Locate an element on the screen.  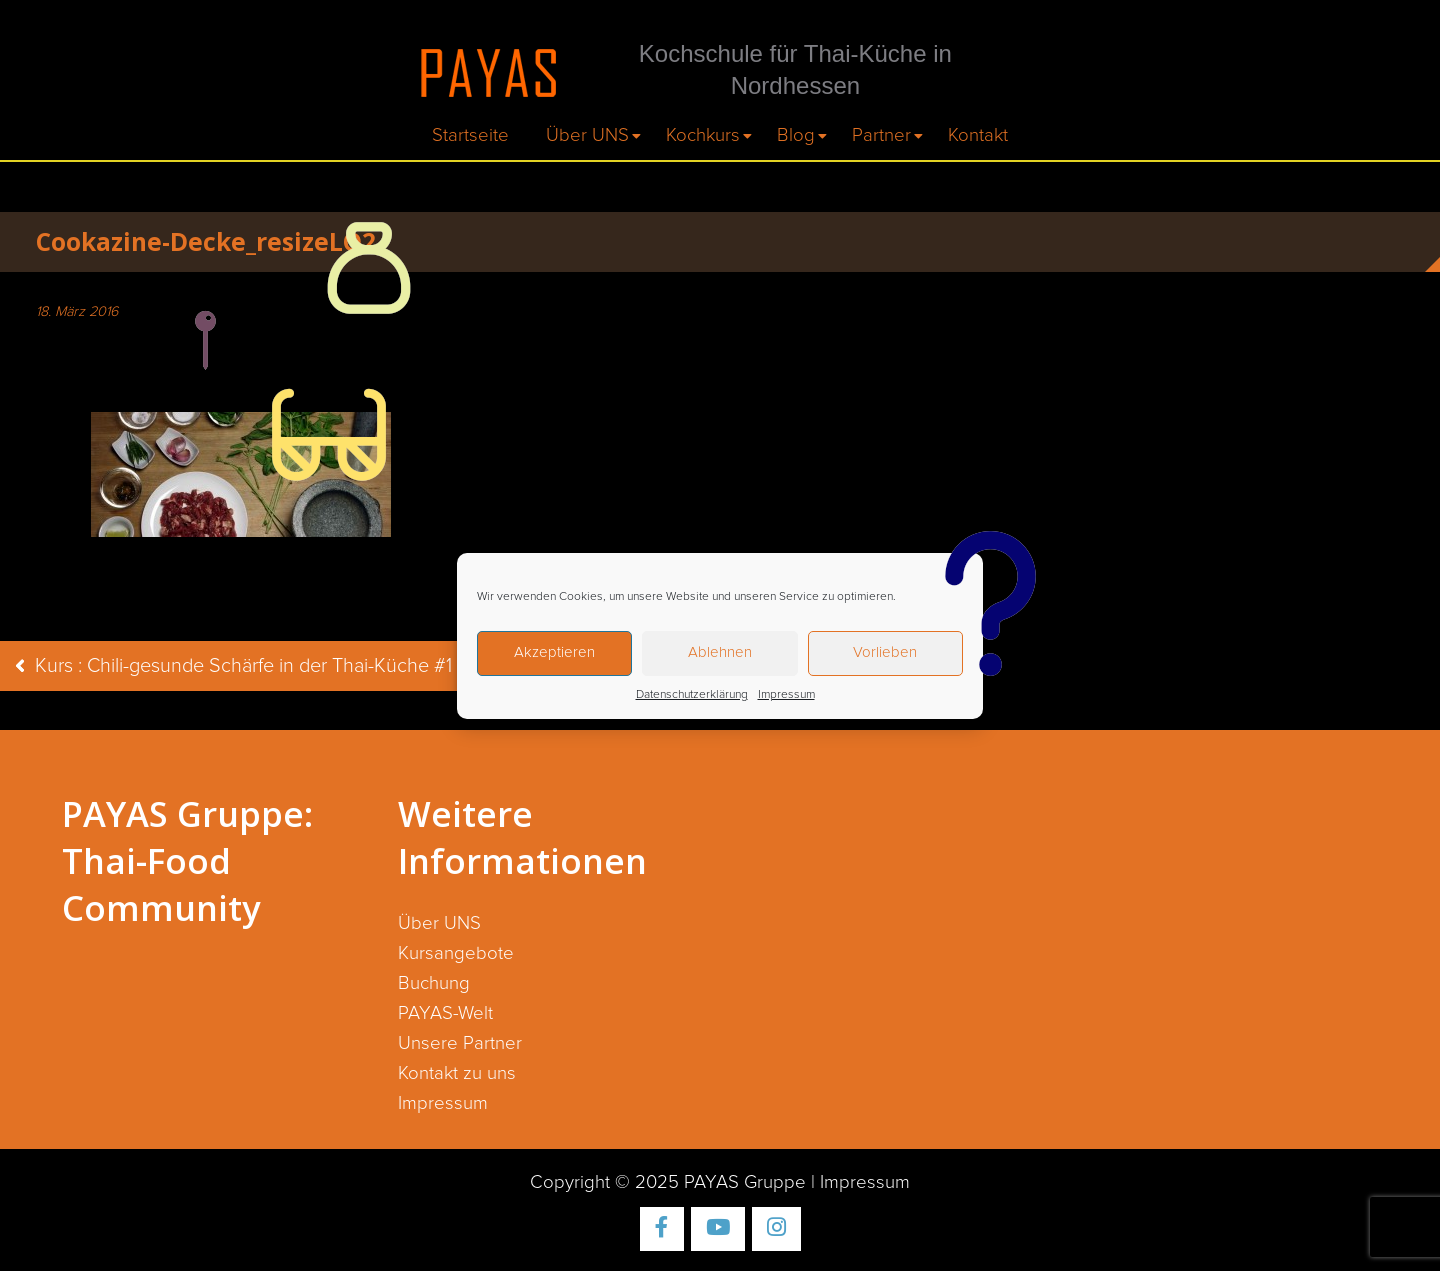
access help or support is located at coordinates (990, 603).